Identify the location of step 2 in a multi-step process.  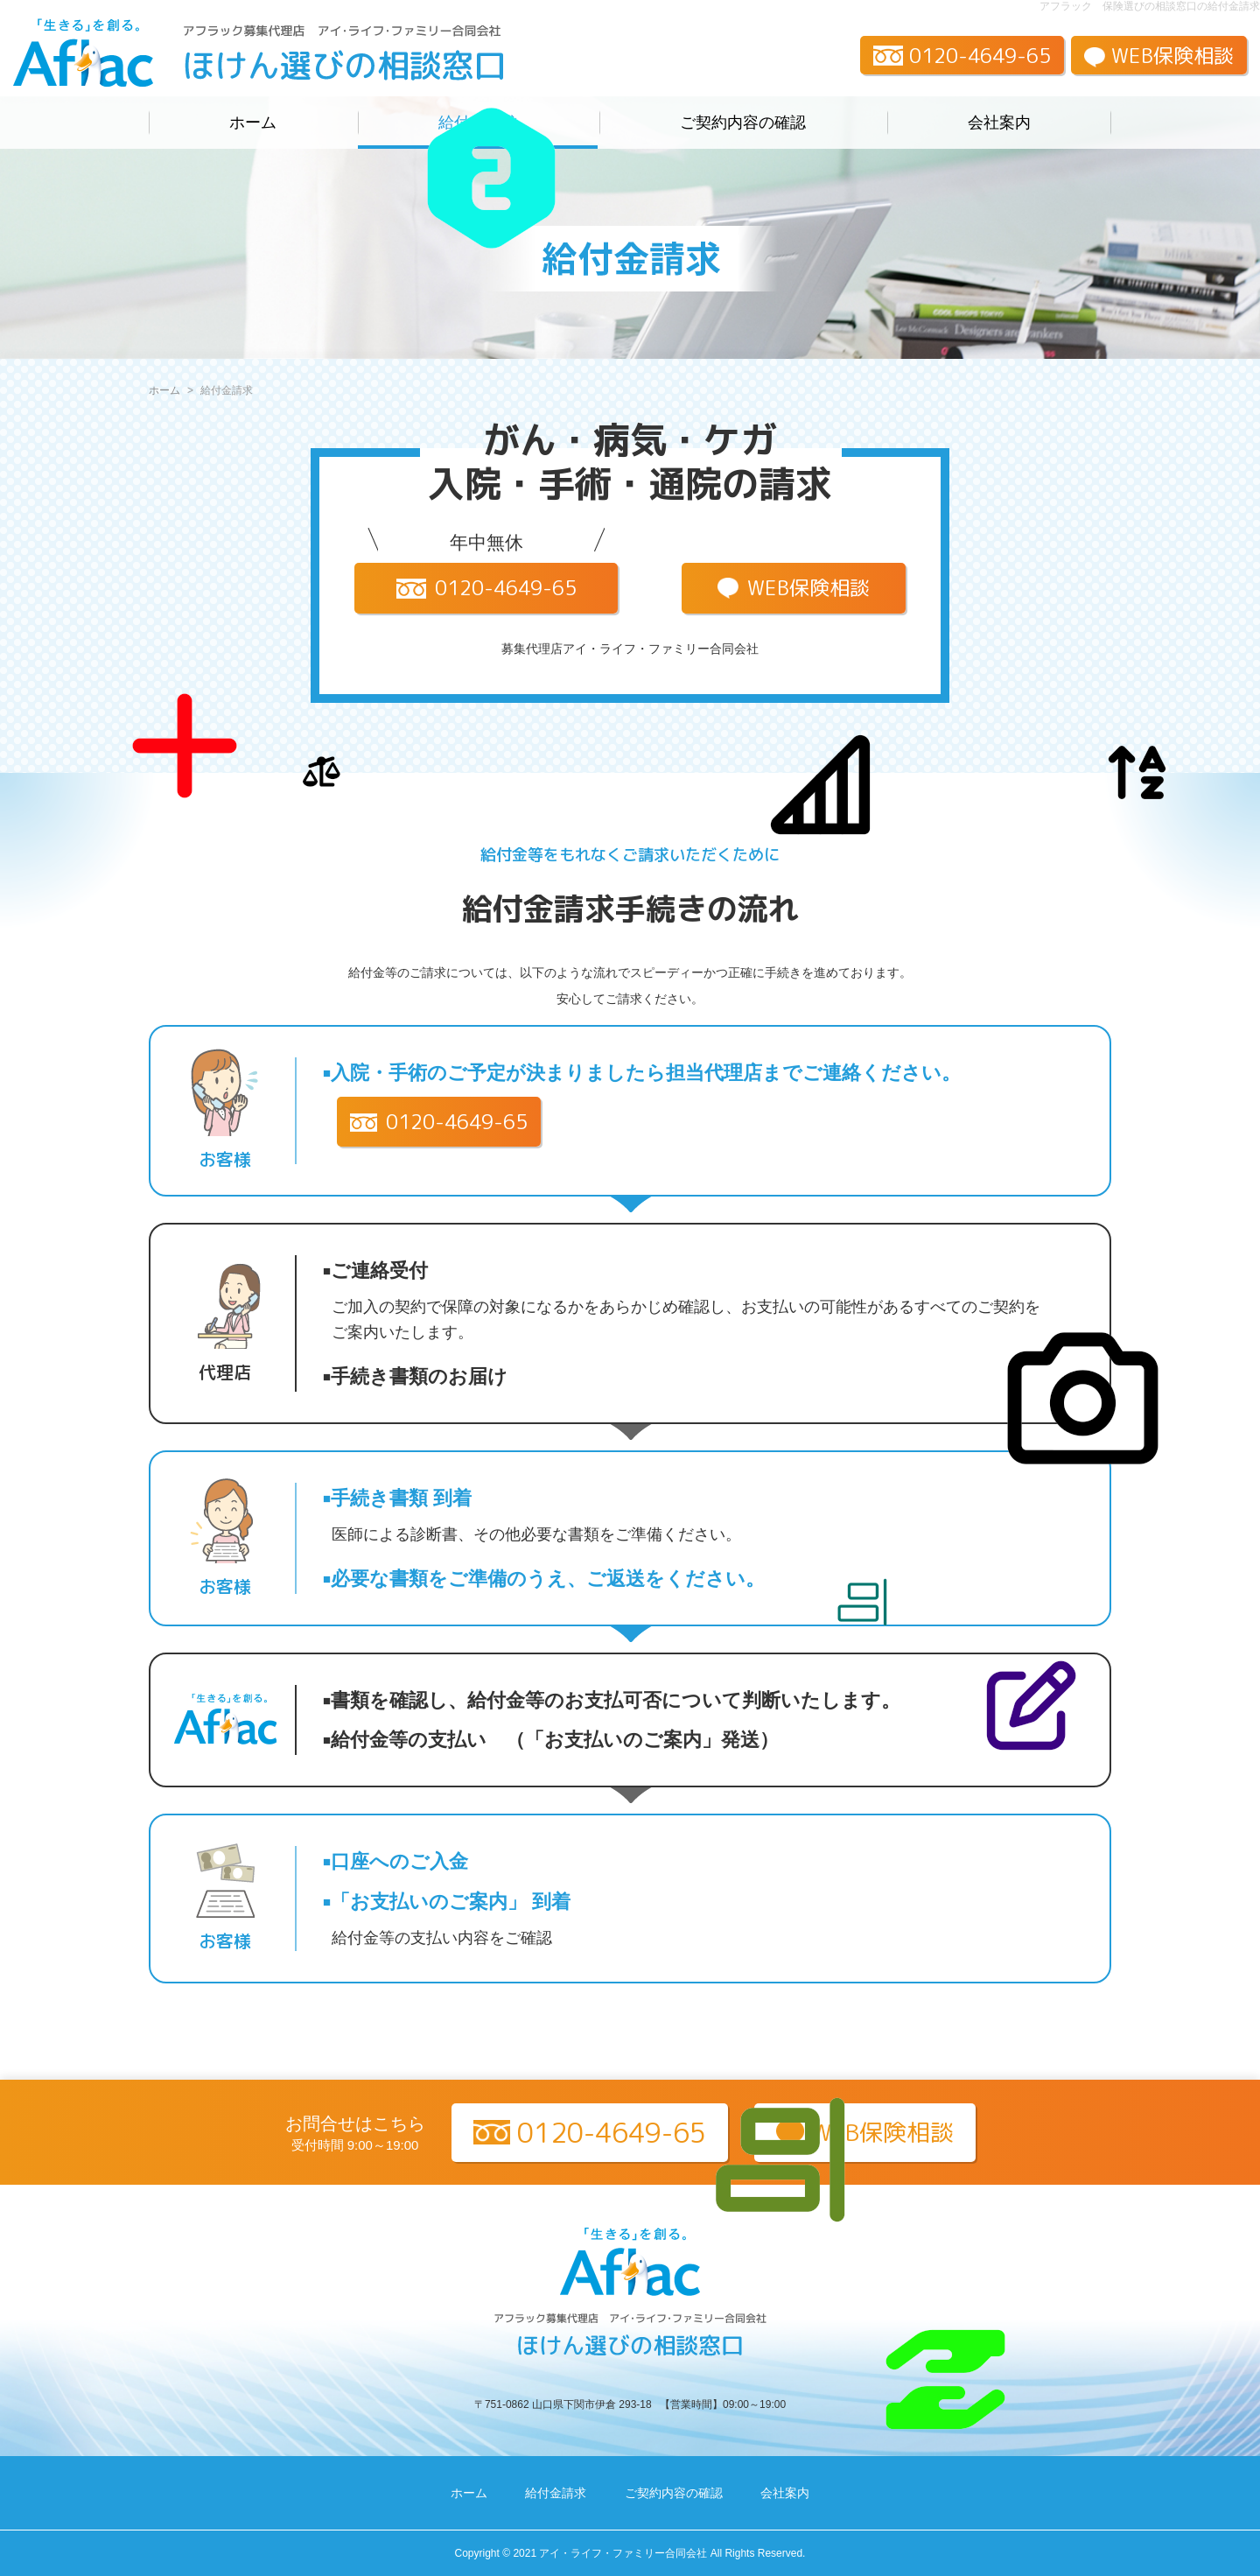
(491, 178).